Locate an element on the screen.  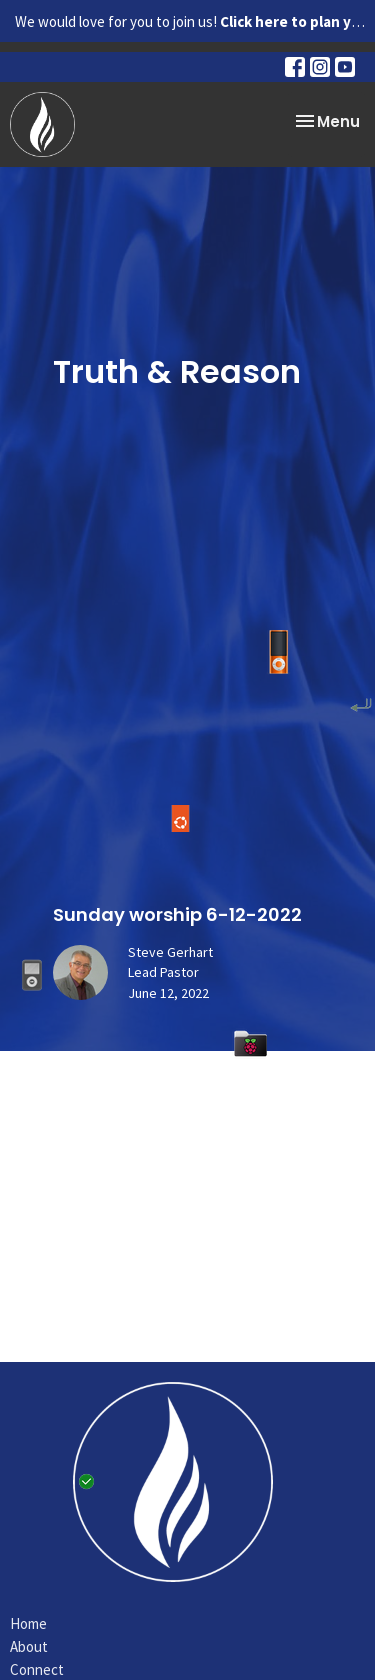
iPod nano device connected is located at coordinates (278, 652).